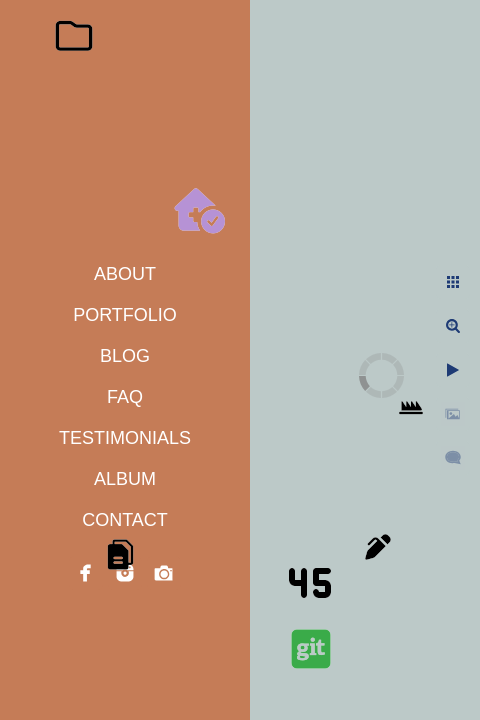 The image size is (480, 720). Describe the element at coordinates (310, 583) in the screenshot. I see `indicates item number 45 in a list or sequence` at that location.